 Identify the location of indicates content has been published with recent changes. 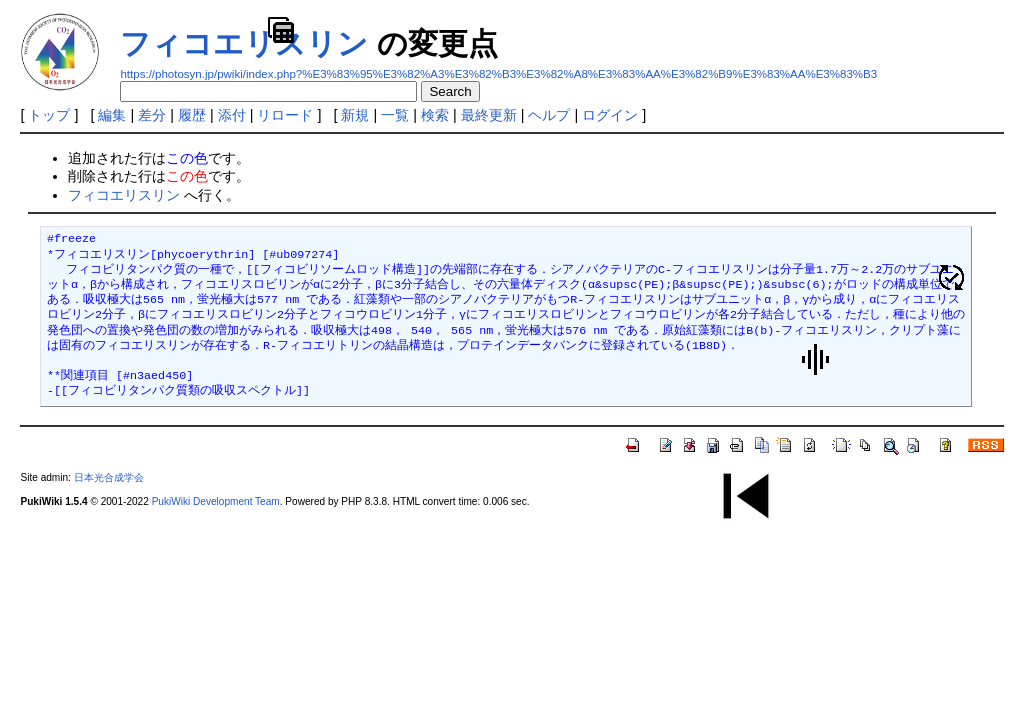
(951, 277).